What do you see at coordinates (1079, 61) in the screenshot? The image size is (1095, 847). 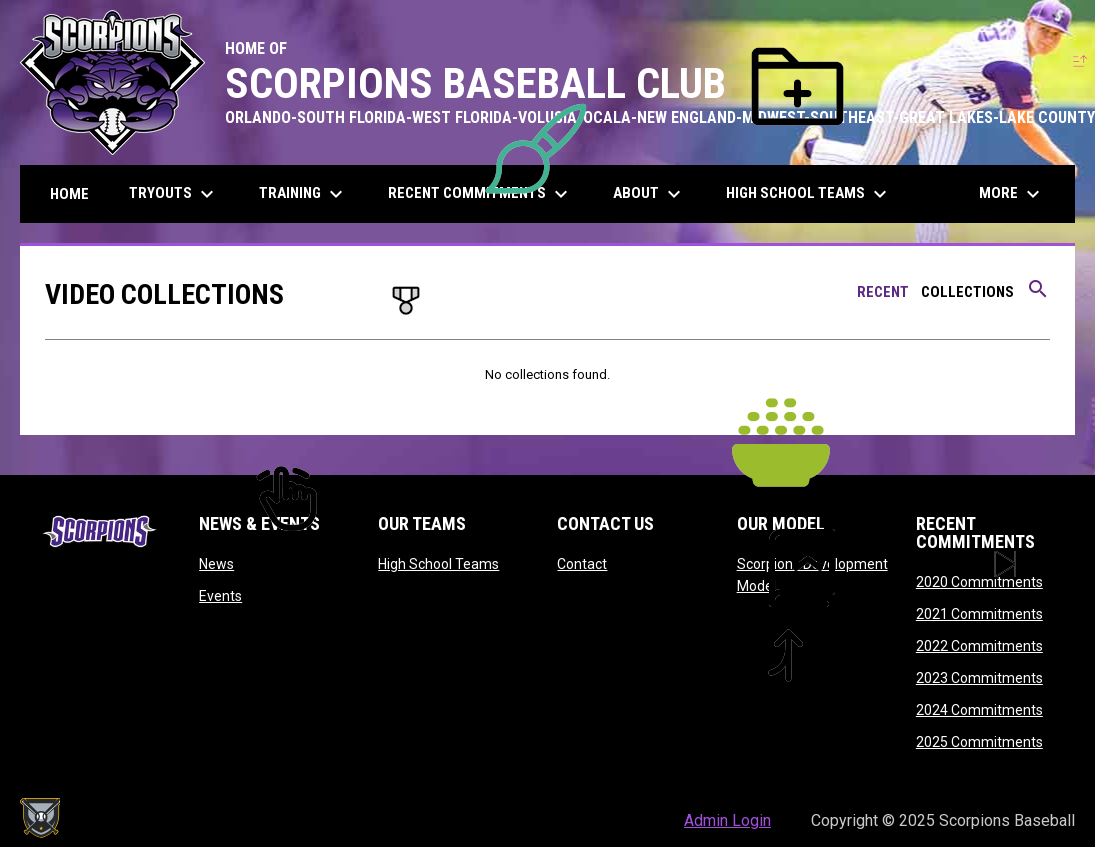 I see `sort items in descending order` at bounding box center [1079, 61].